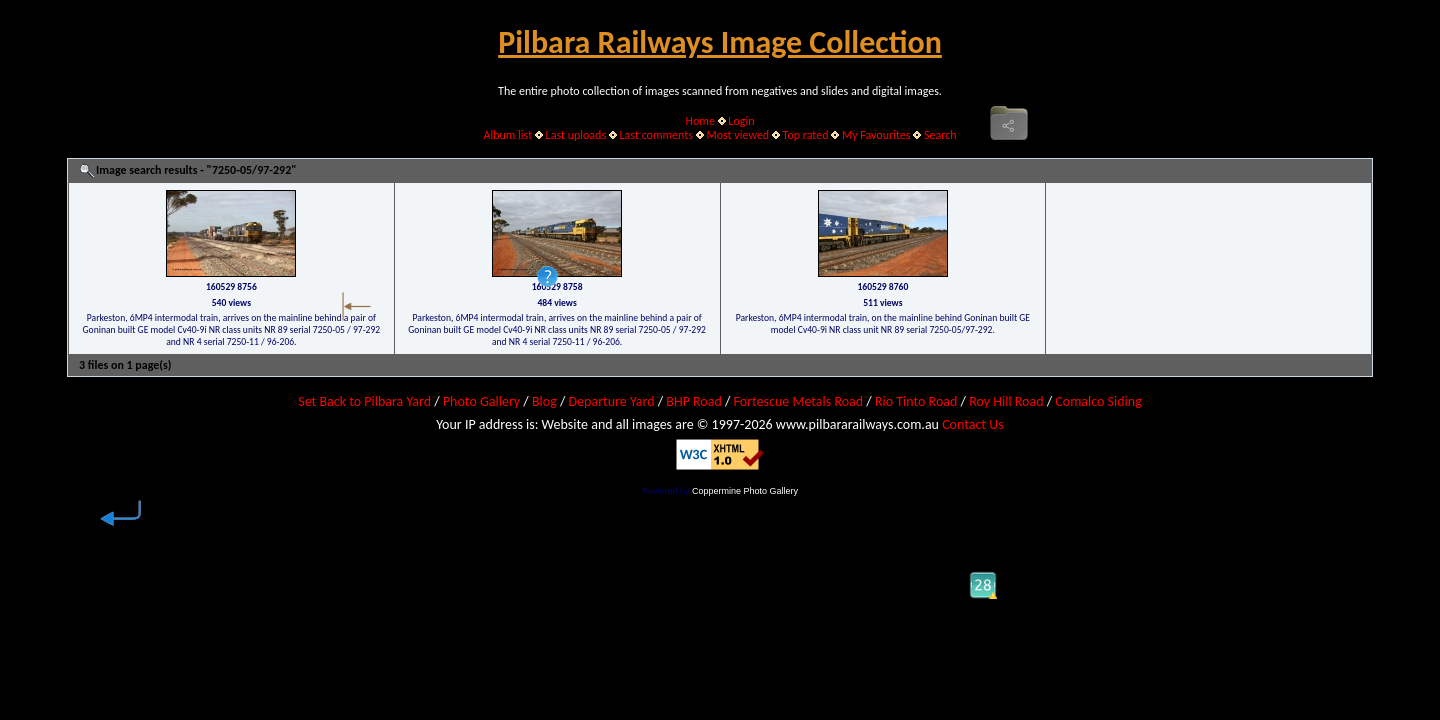 This screenshot has width=1440, height=720. What do you see at coordinates (983, 585) in the screenshot?
I see `indicates an upcoming appointment or event` at bounding box center [983, 585].